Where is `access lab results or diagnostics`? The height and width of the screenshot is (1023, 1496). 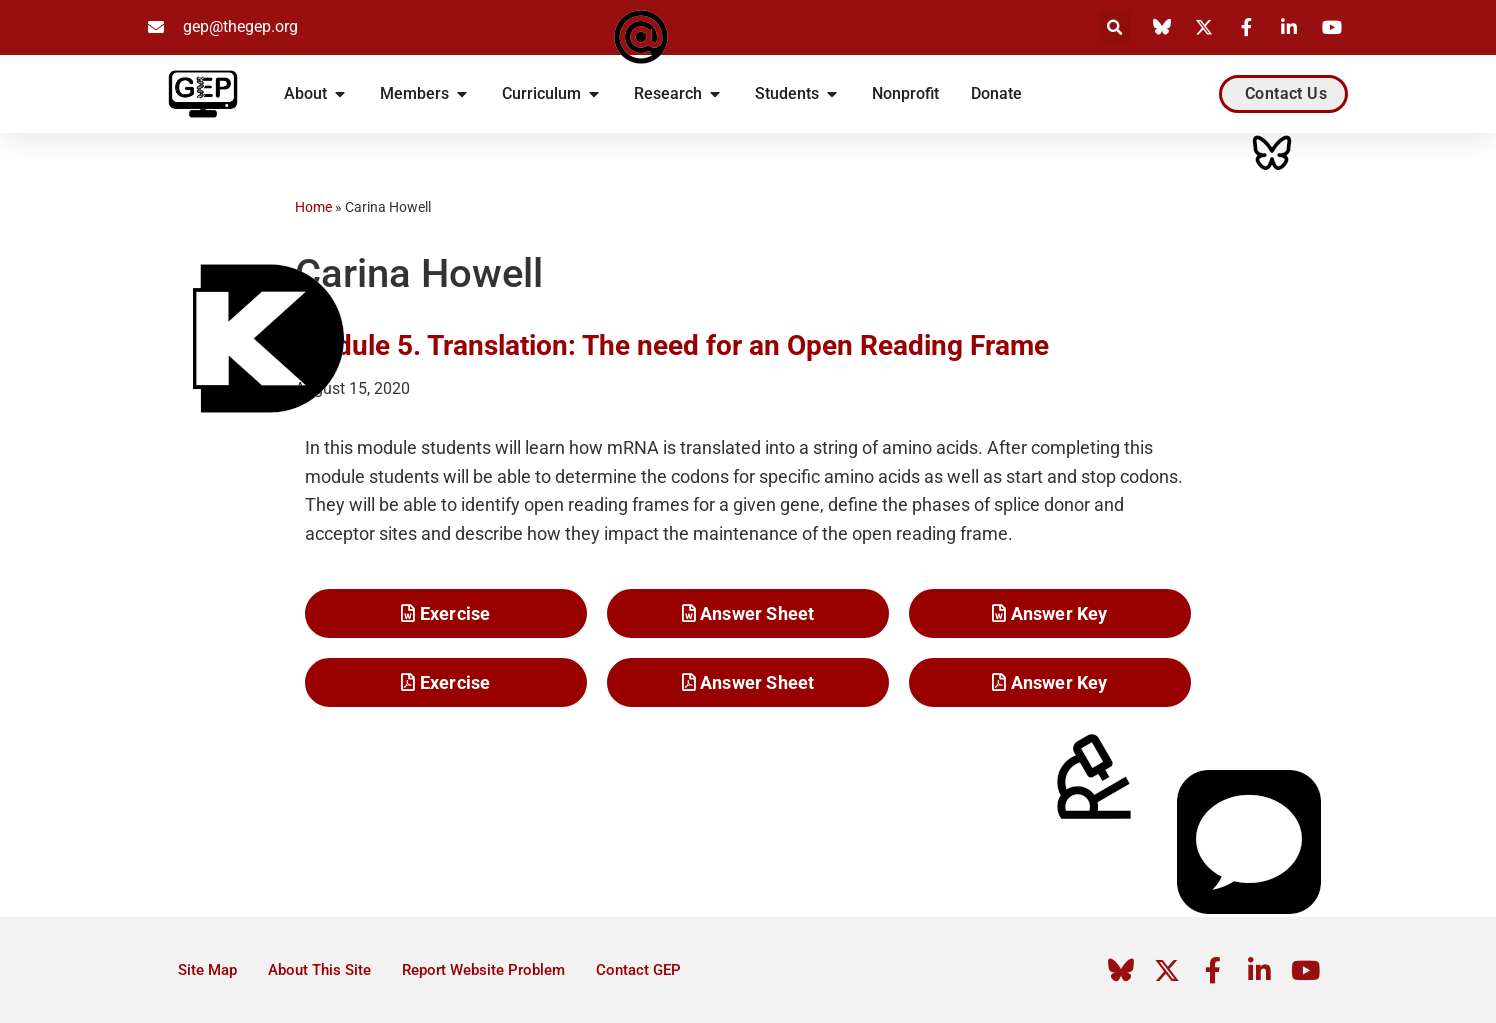
access lab results or diagnostics is located at coordinates (1094, 778).